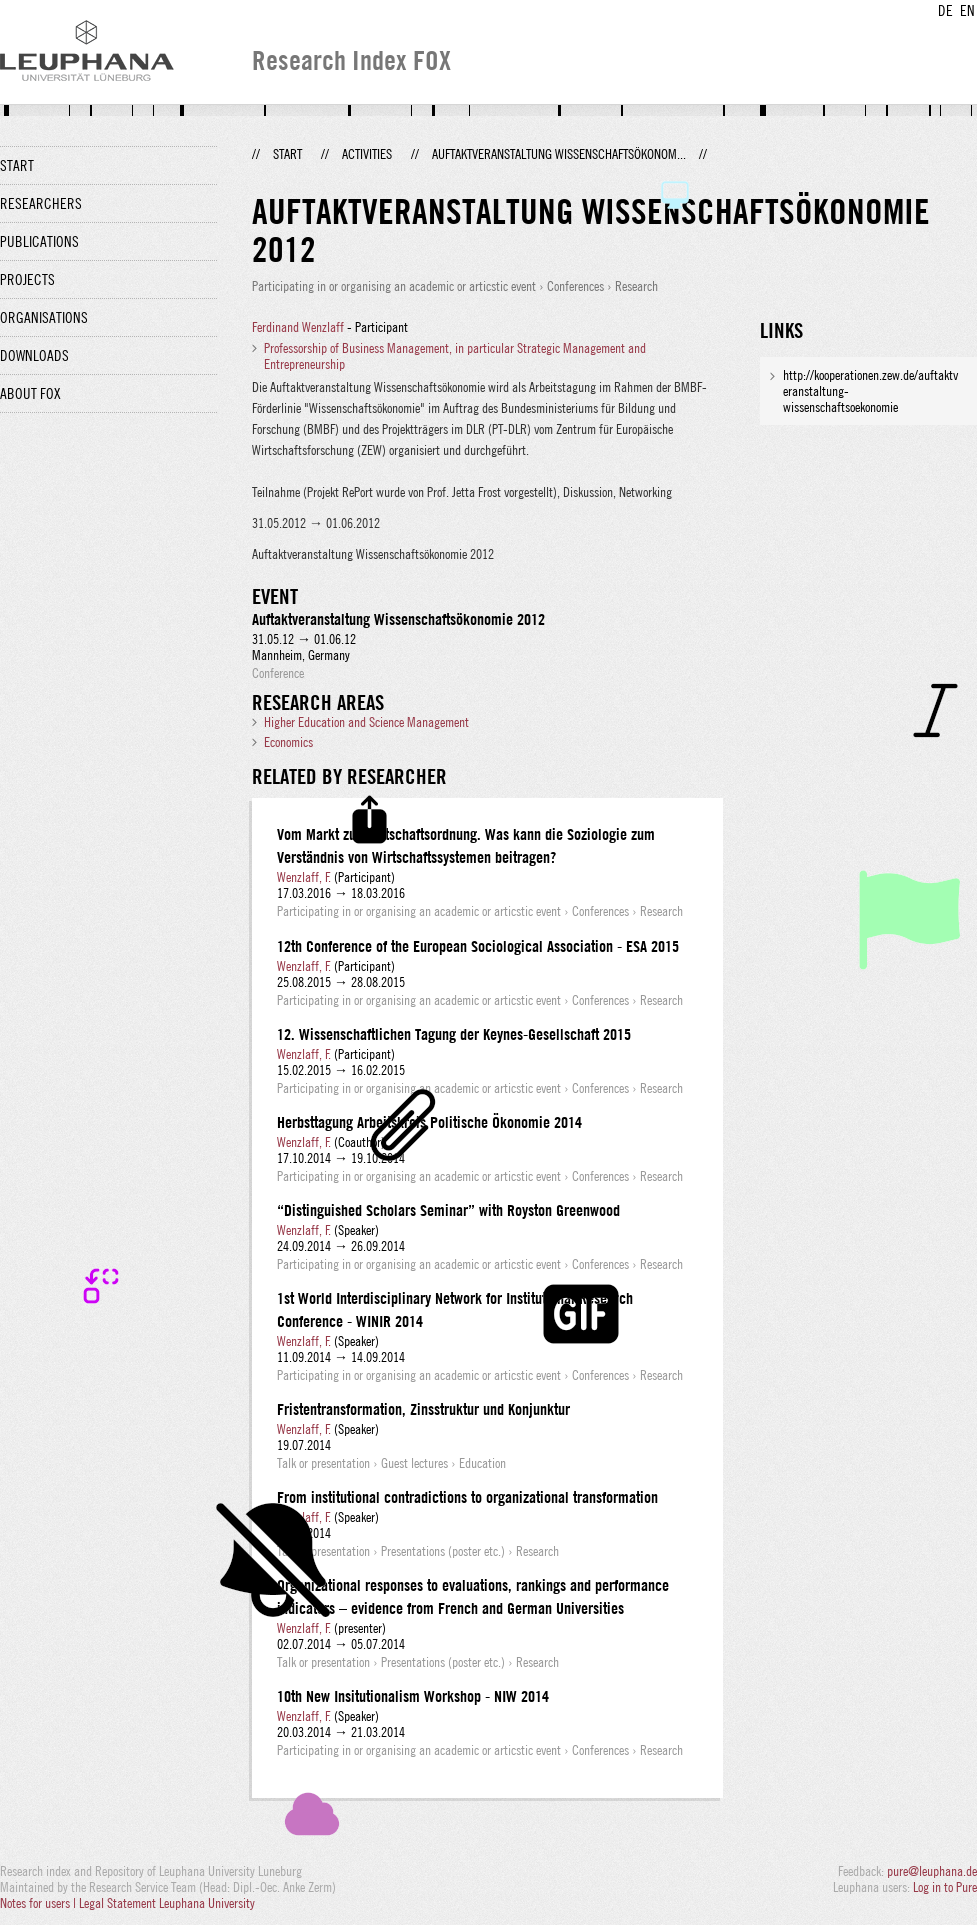 Image resolution: width=977 pixels, height=1925 pixels. What do you see at coordinates (404, 1125) in the screenshot?
I see `attach a file to your message` at bounding box center [404, 1125].